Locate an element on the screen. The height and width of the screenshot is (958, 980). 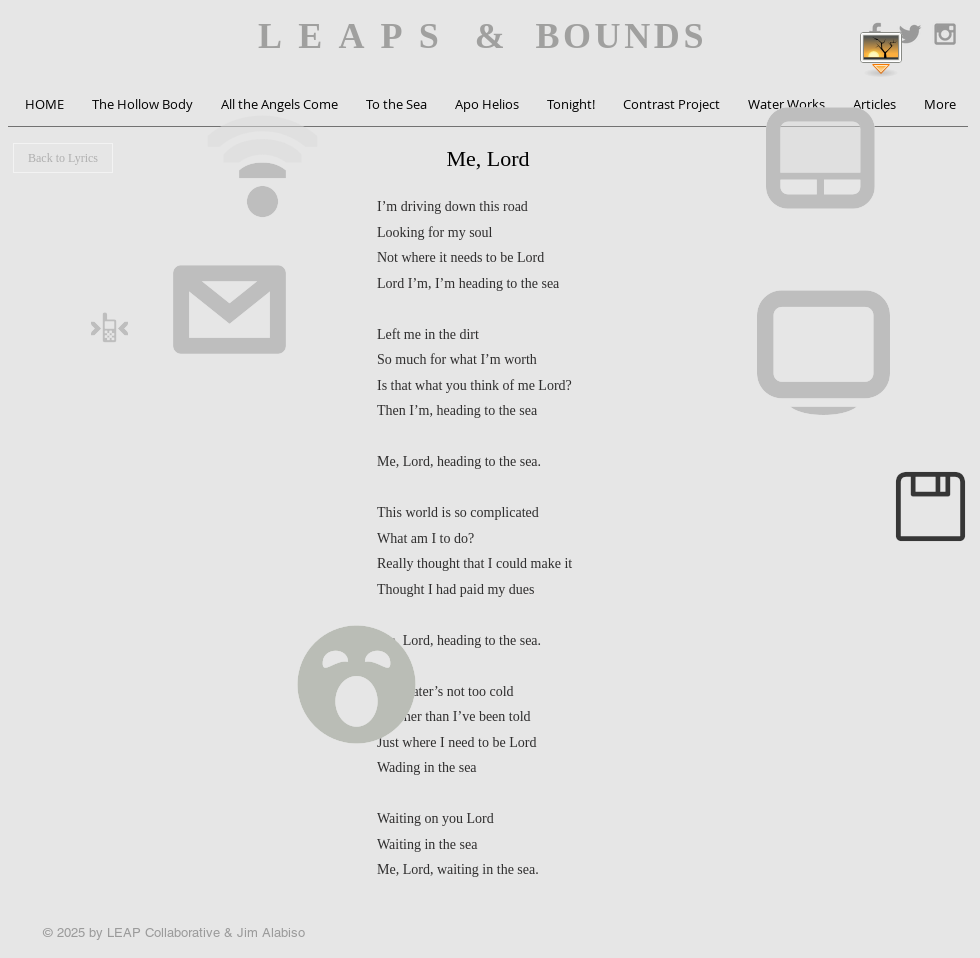
indicates user is tired or bored is located at coordinates (356, 684).